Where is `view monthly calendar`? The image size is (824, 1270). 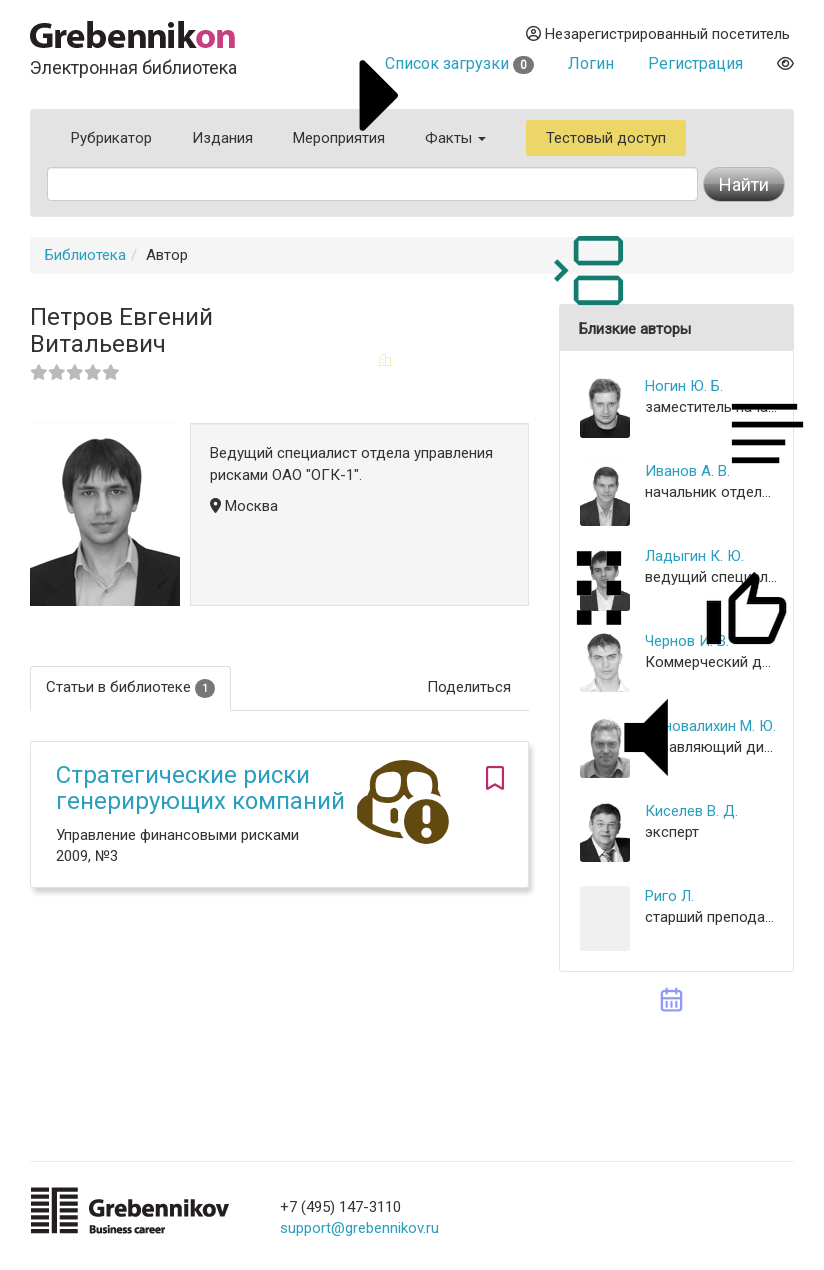
view monthly calendar is located at coordinates (671, 999).